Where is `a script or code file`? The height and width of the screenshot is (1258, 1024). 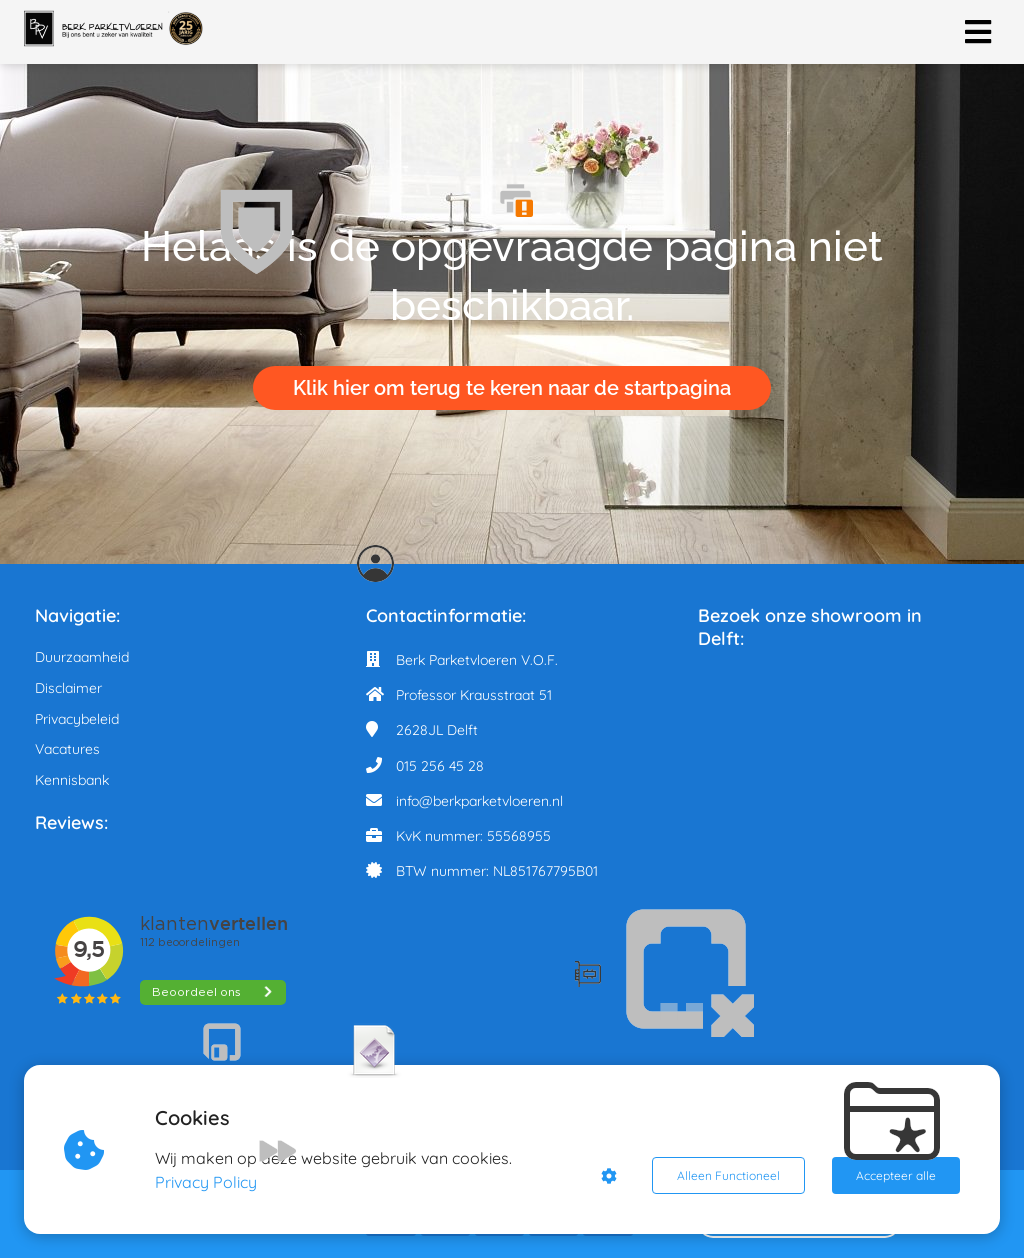
a script or code file is located at coordinates (375, 1050).